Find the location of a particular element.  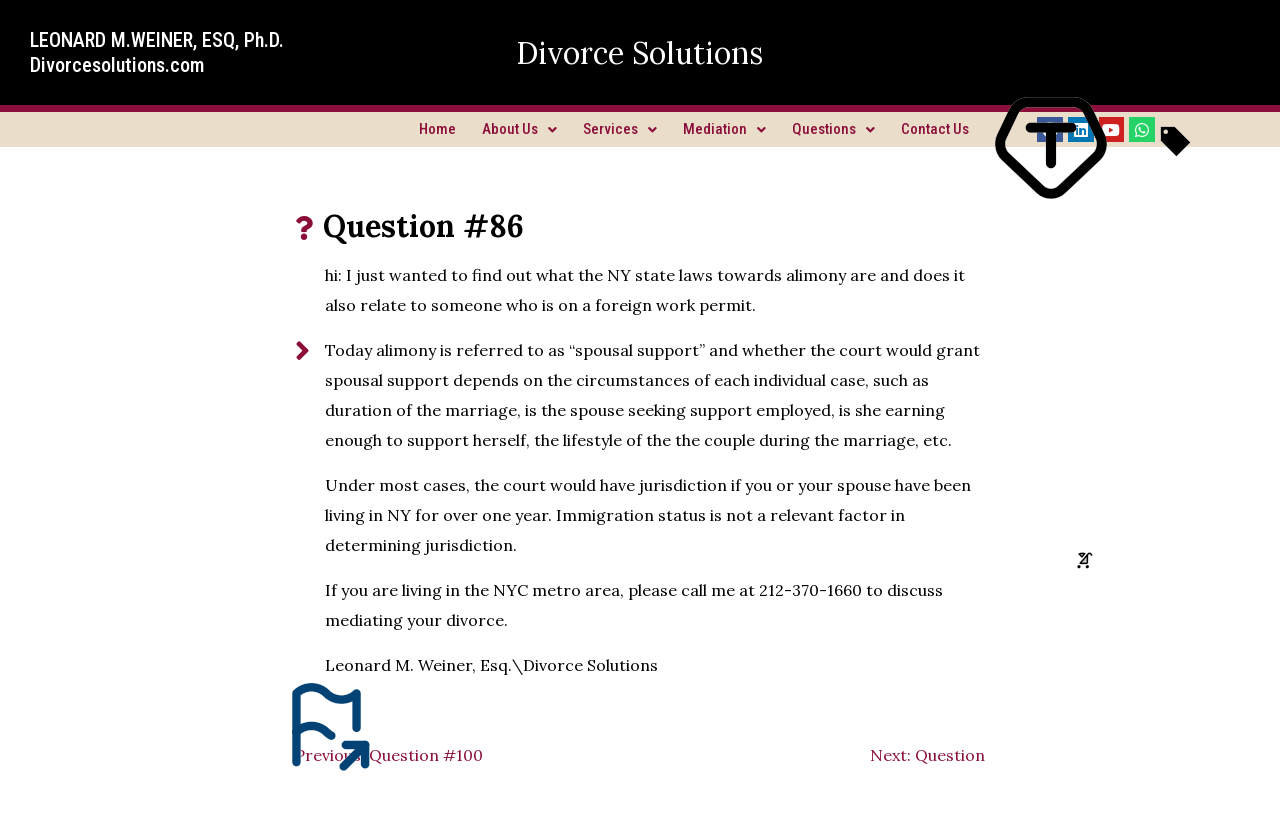

add or view tags for an item is located at coordinates (1175, 141).